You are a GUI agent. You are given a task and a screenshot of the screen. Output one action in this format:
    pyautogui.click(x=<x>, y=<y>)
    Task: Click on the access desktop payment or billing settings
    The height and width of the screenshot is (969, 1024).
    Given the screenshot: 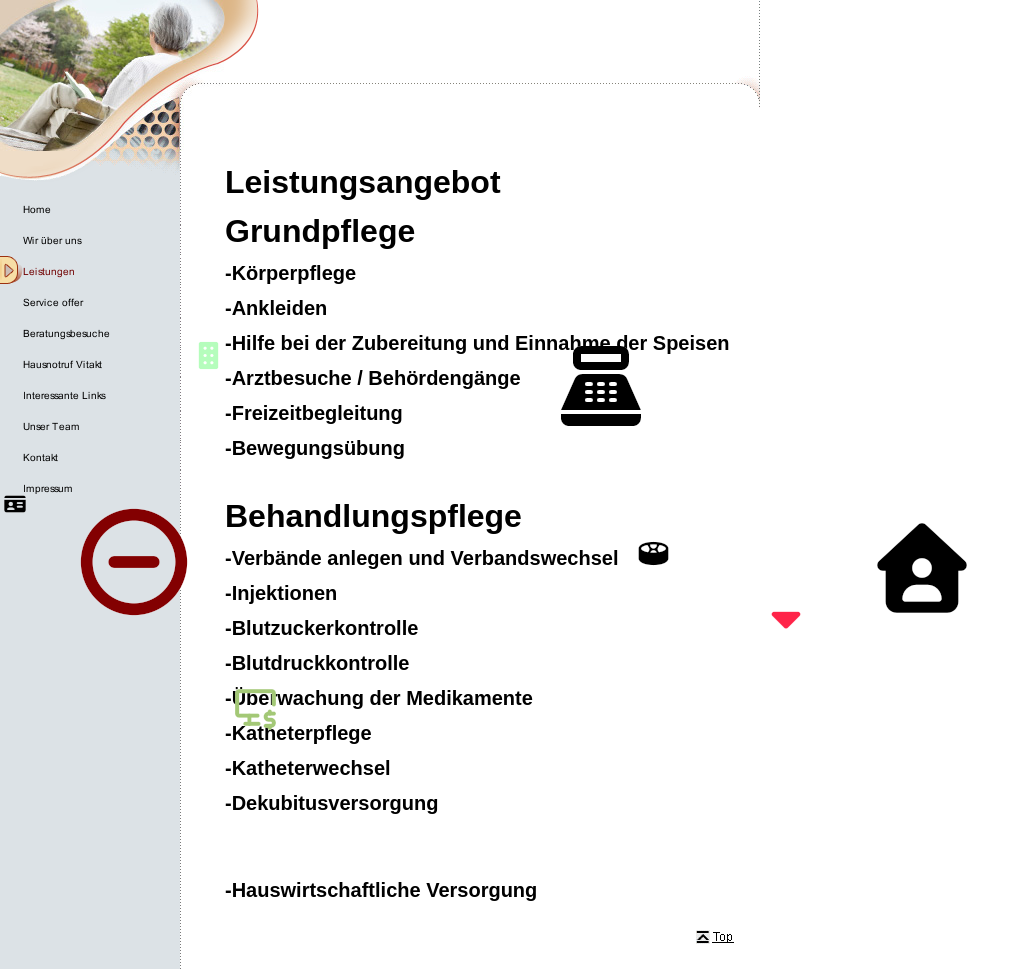 What is the action you would take?
    pyautogui.click(x=255, y=707)
    